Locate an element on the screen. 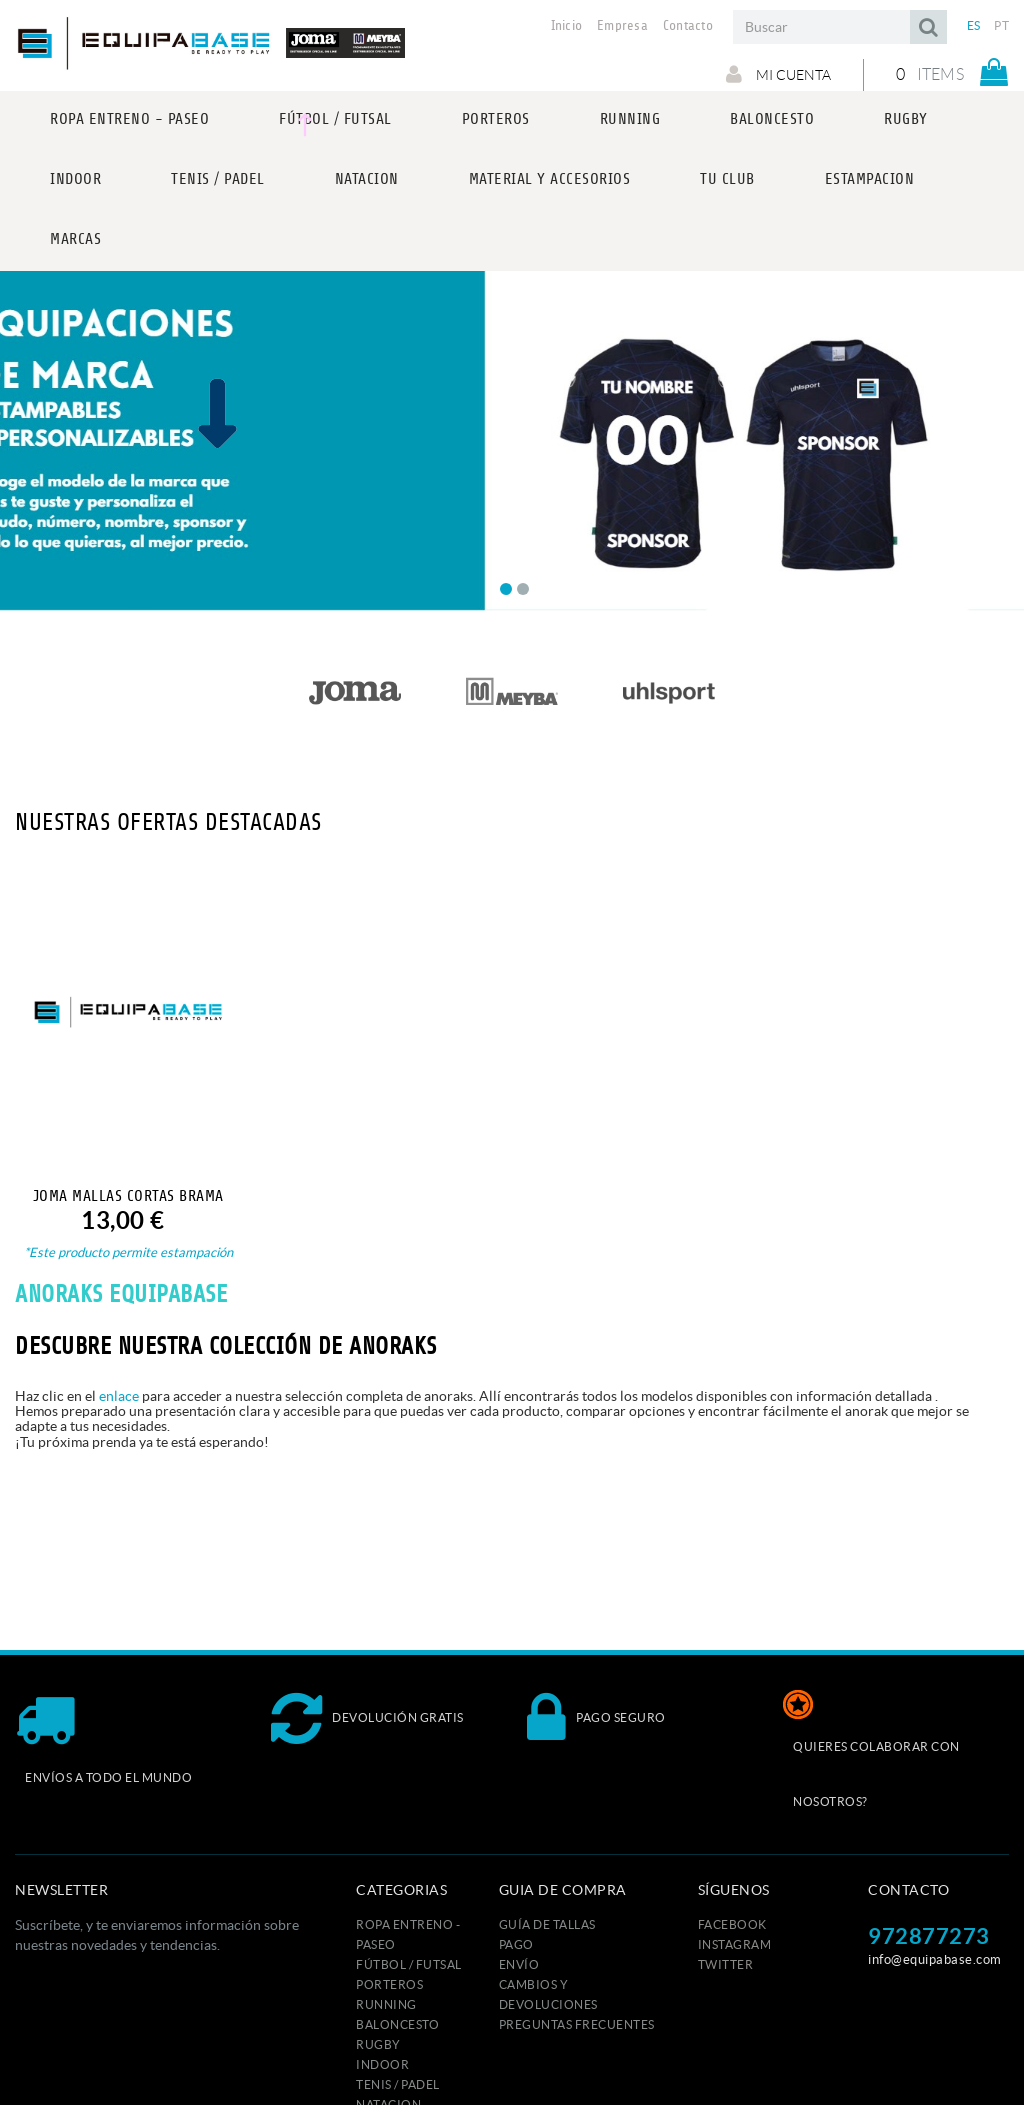 Image resolution: width=1024 pixels, height=2105 pixels. scroll to top of page is located at coordinates (305, 125).